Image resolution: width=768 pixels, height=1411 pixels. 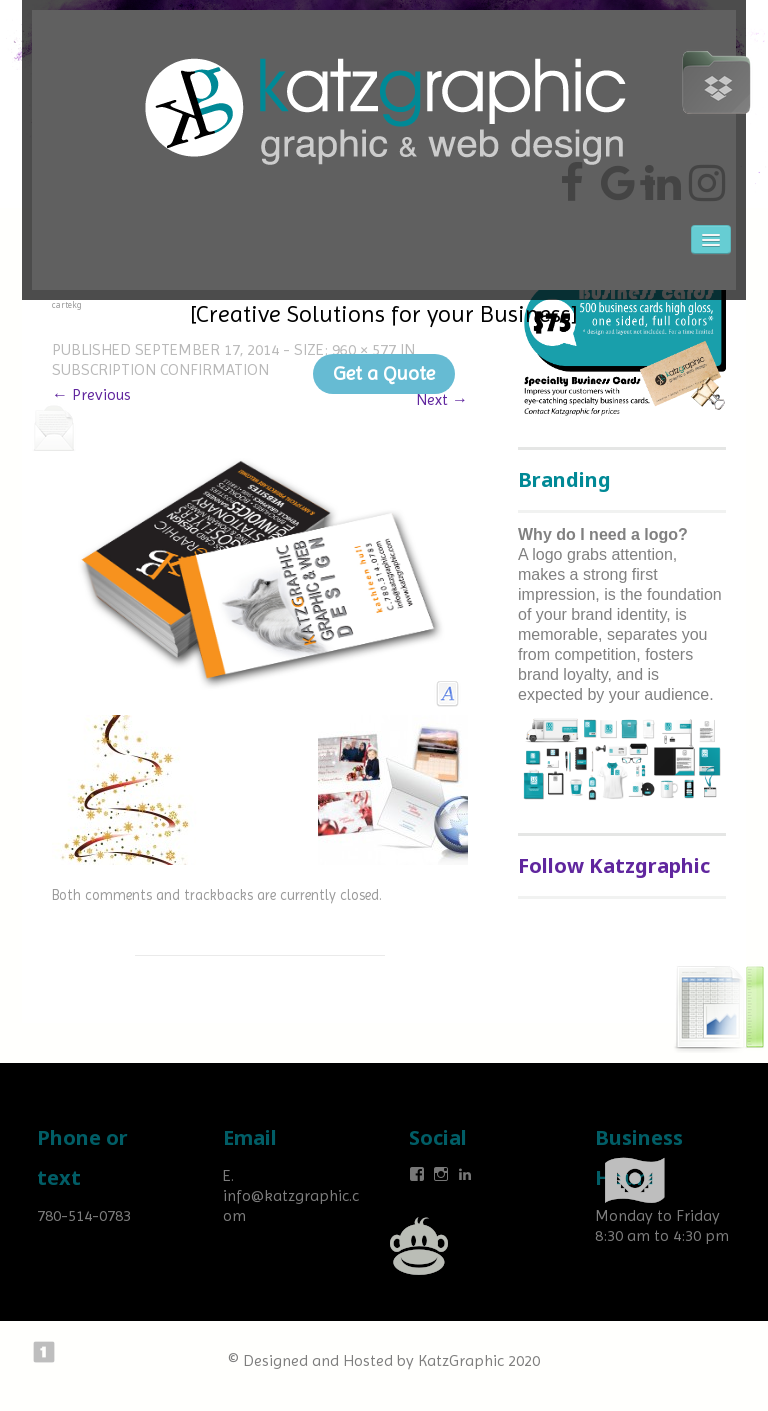 I want to click on reset zoom to 100% or original size, so click(x=44, y=1352).